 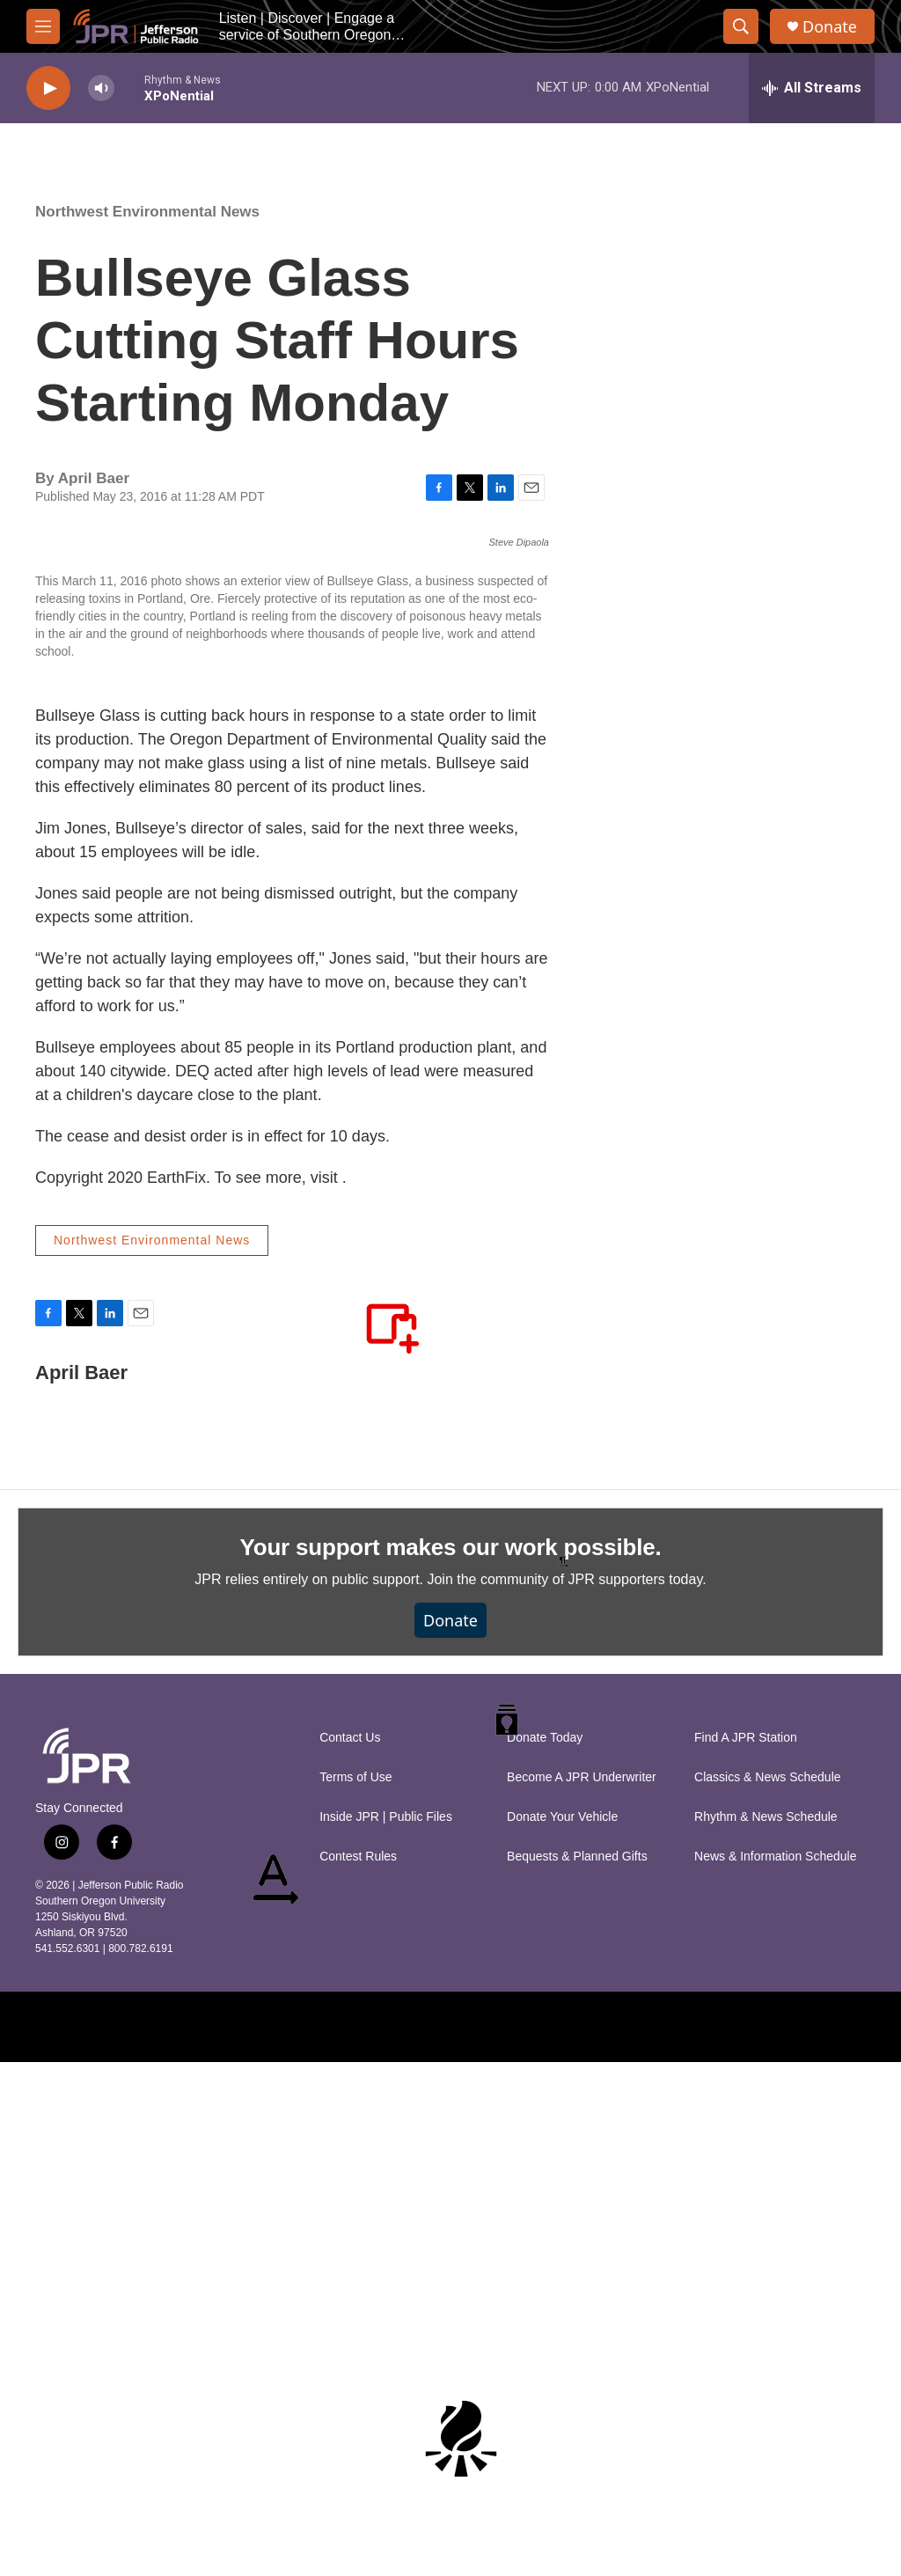 What do you see at coordinates (507, 1720) in the screenshot?
I see `run batch predictions or bulk AI processing` at bounding box center [507, 1720].